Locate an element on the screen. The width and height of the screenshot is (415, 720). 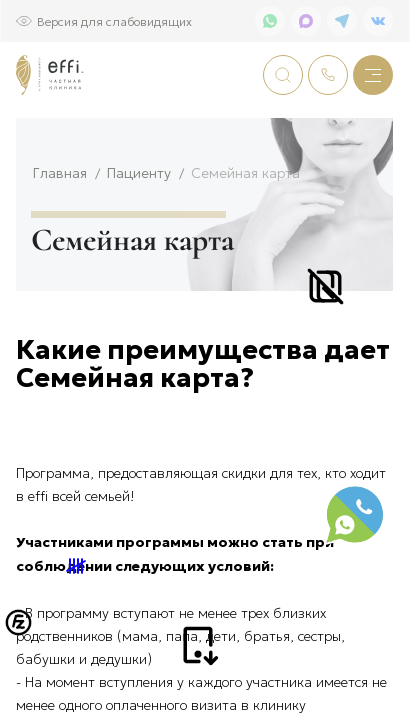
download content to tablet is located at coordinates (198, 645).